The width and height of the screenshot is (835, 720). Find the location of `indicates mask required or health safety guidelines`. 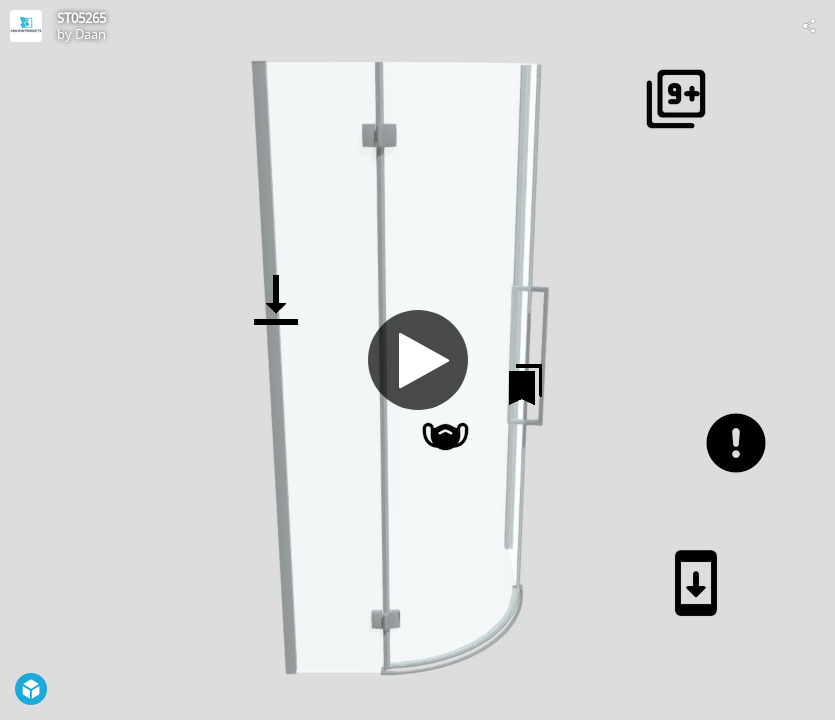

indicates mask required or health safety guidelines is located at coordinates (445, 436).